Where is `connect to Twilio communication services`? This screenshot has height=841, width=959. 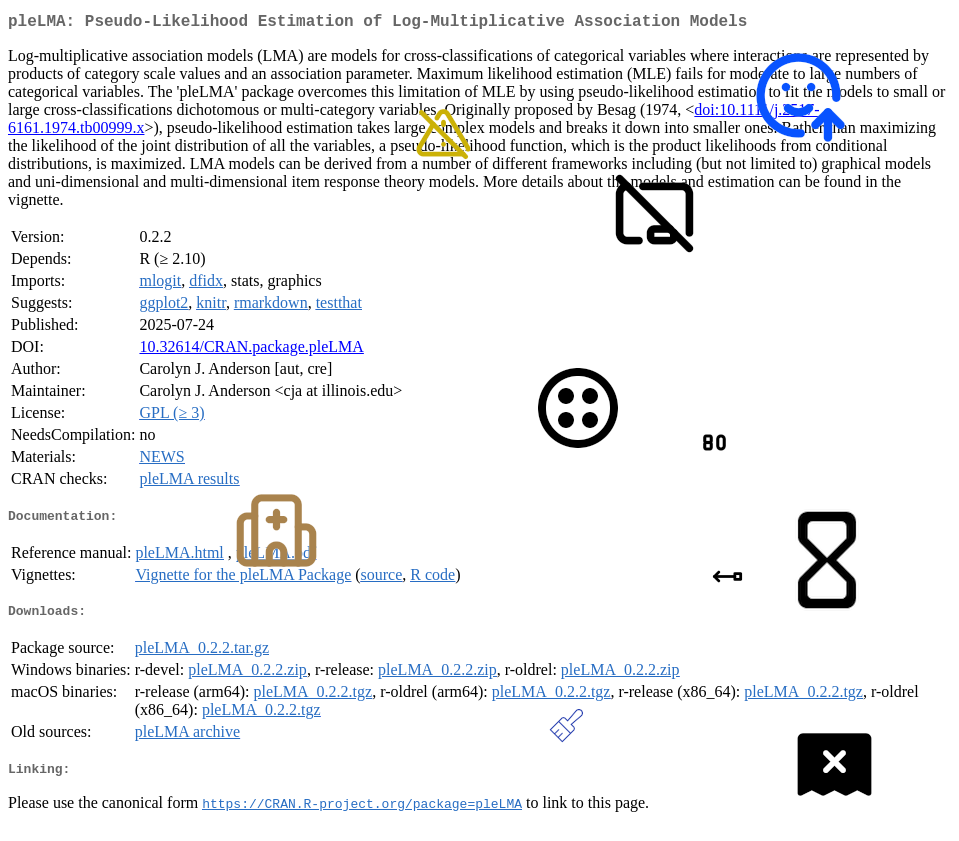 connect to Twilio communication services is located at coordinates (578, 408).